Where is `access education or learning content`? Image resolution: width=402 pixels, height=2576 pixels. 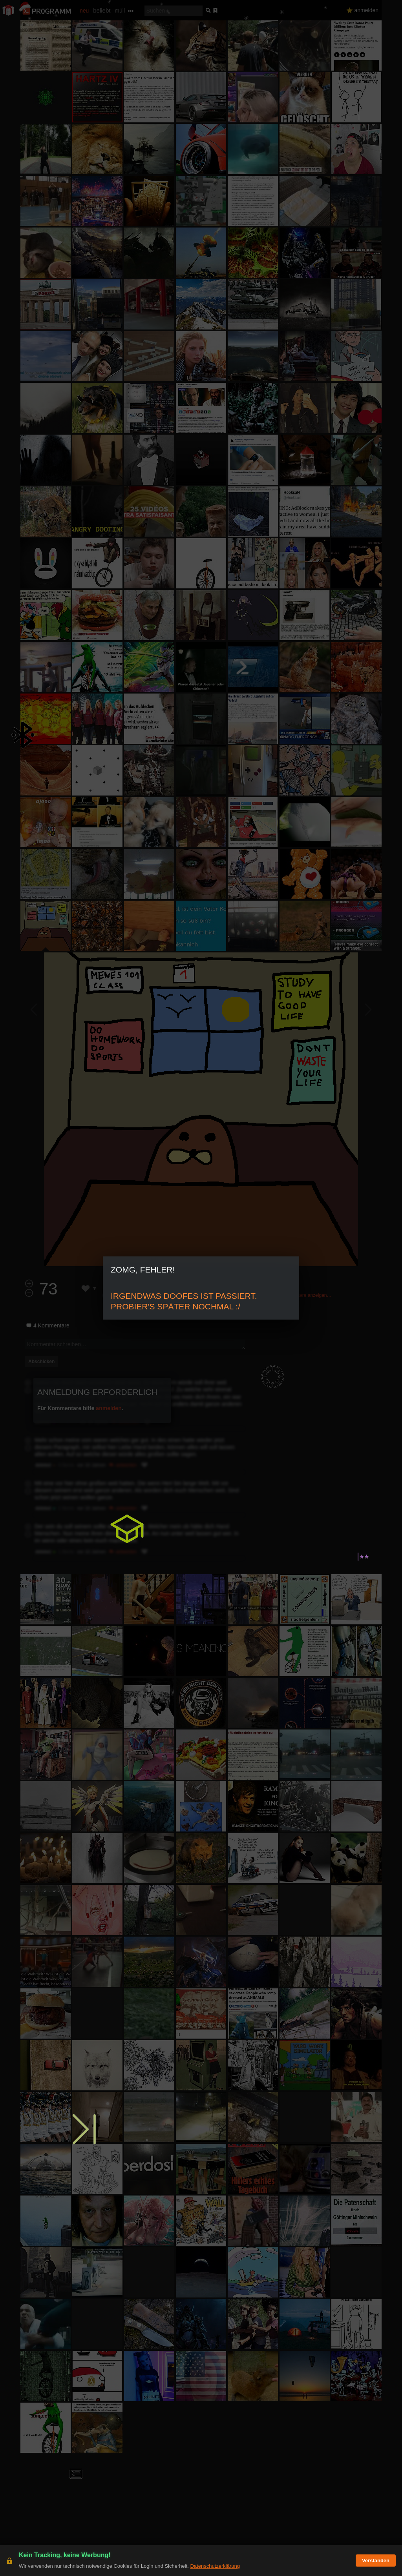 access education or learning content is located at coordinates (127, 1529).